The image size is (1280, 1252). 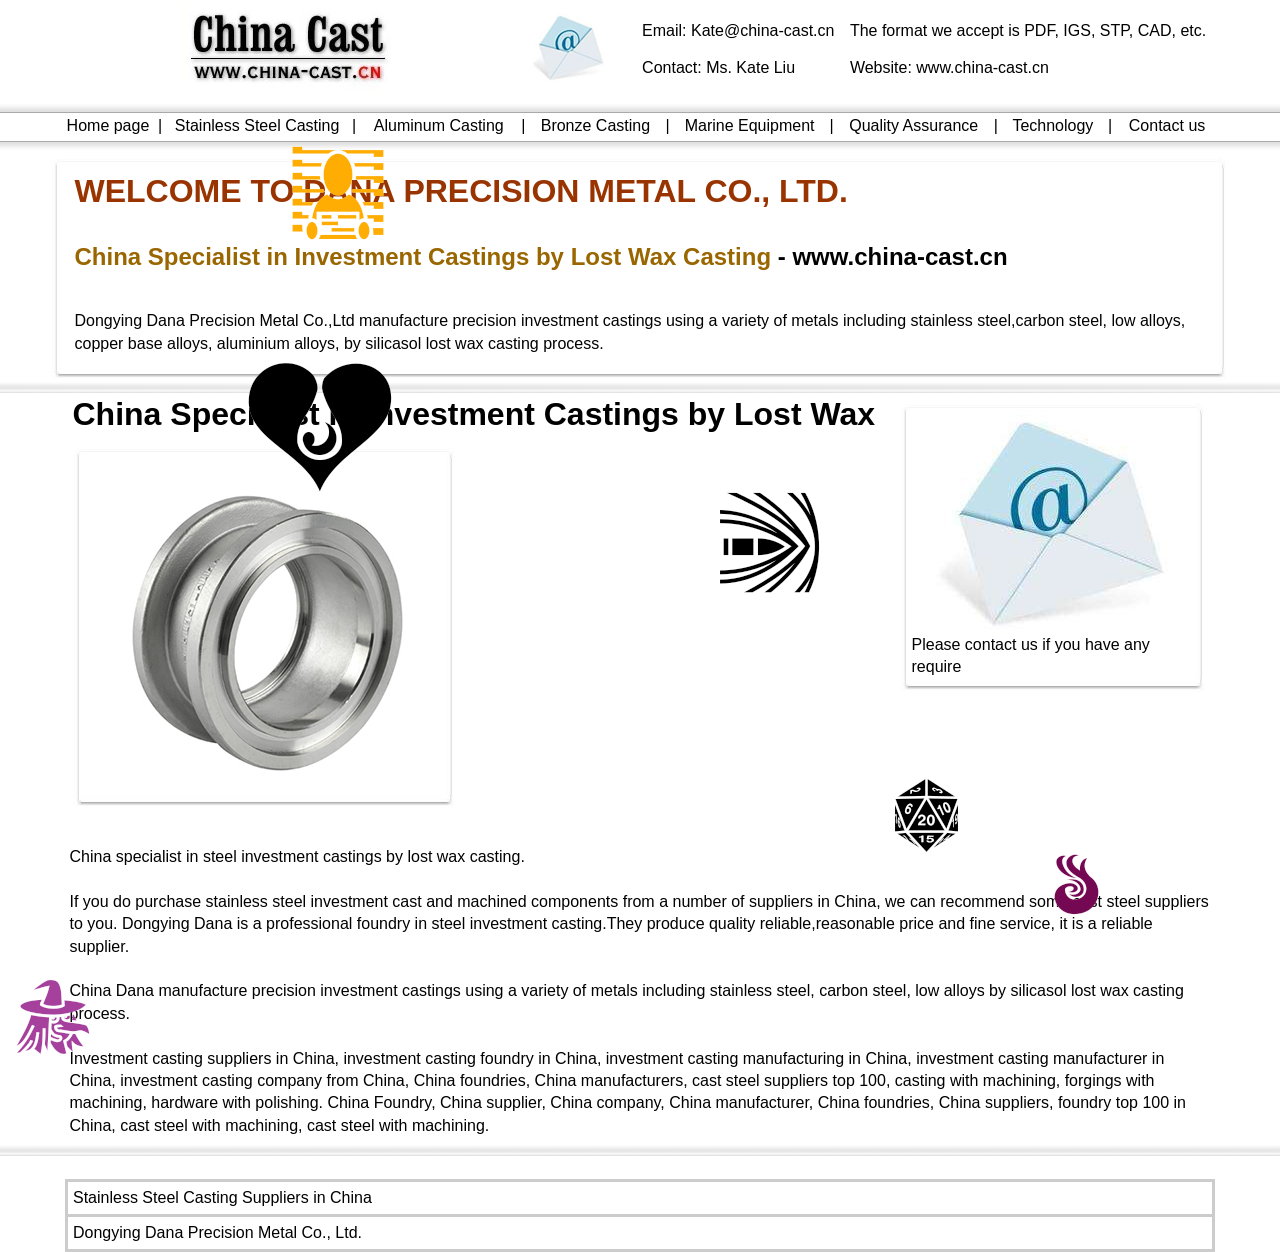 What do you see at coordinates (53, 1017) in the screenshot?
I see `access halloween or spooky themed content` at bounding box center [53, 1017].